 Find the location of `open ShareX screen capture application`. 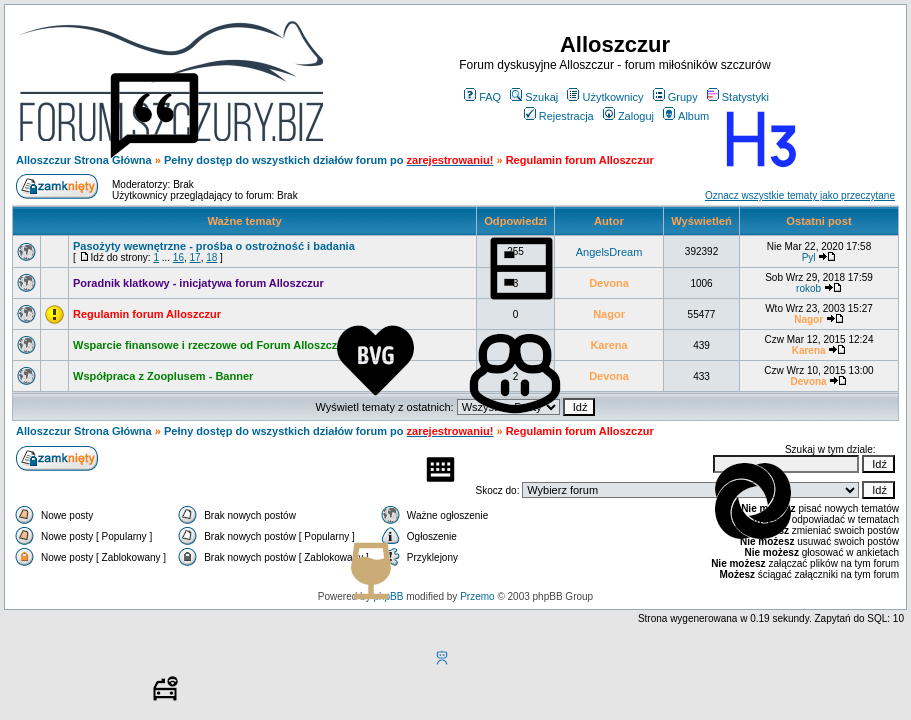

open ShareX screen capture application is located at coordinates (753, 501).